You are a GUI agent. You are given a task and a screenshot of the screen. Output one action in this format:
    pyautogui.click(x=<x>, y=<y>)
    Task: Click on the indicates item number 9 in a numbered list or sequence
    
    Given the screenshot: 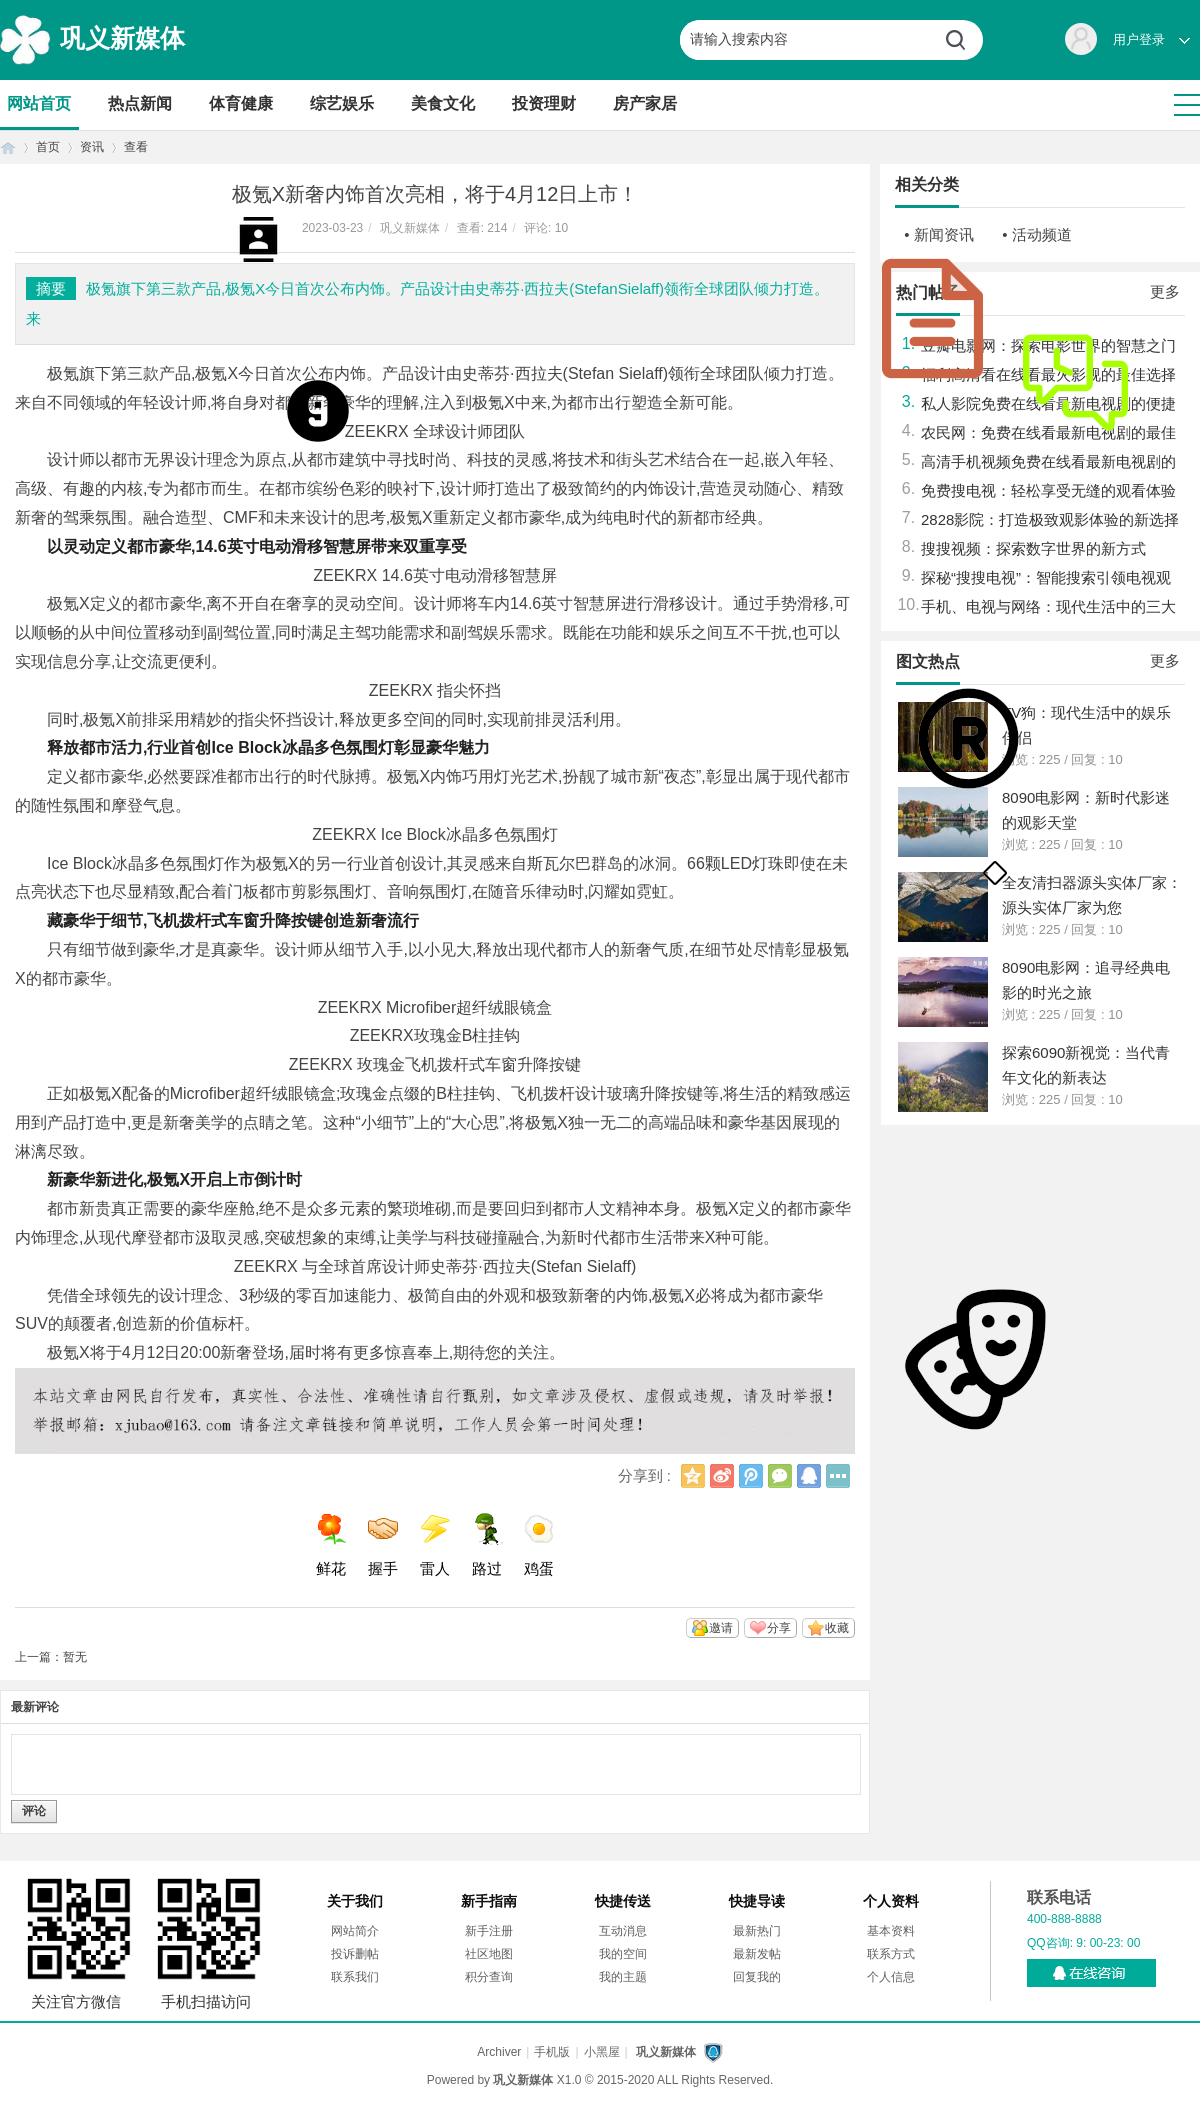 What is the action you would take?
    pyautogui.click(x=318, y=411)
    